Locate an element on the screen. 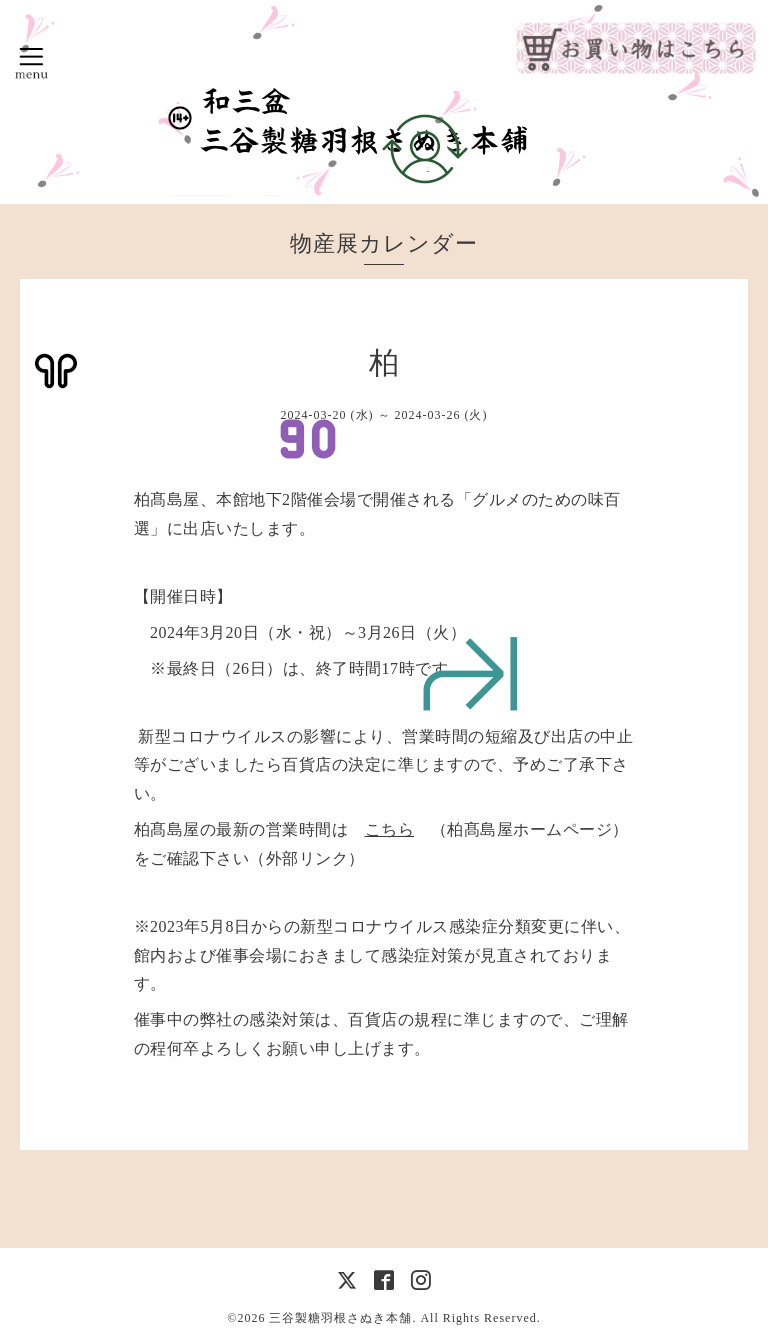 This screenshot has height=1340, width=768. move cursor to next tab stop is located at coordinates (463, 670).